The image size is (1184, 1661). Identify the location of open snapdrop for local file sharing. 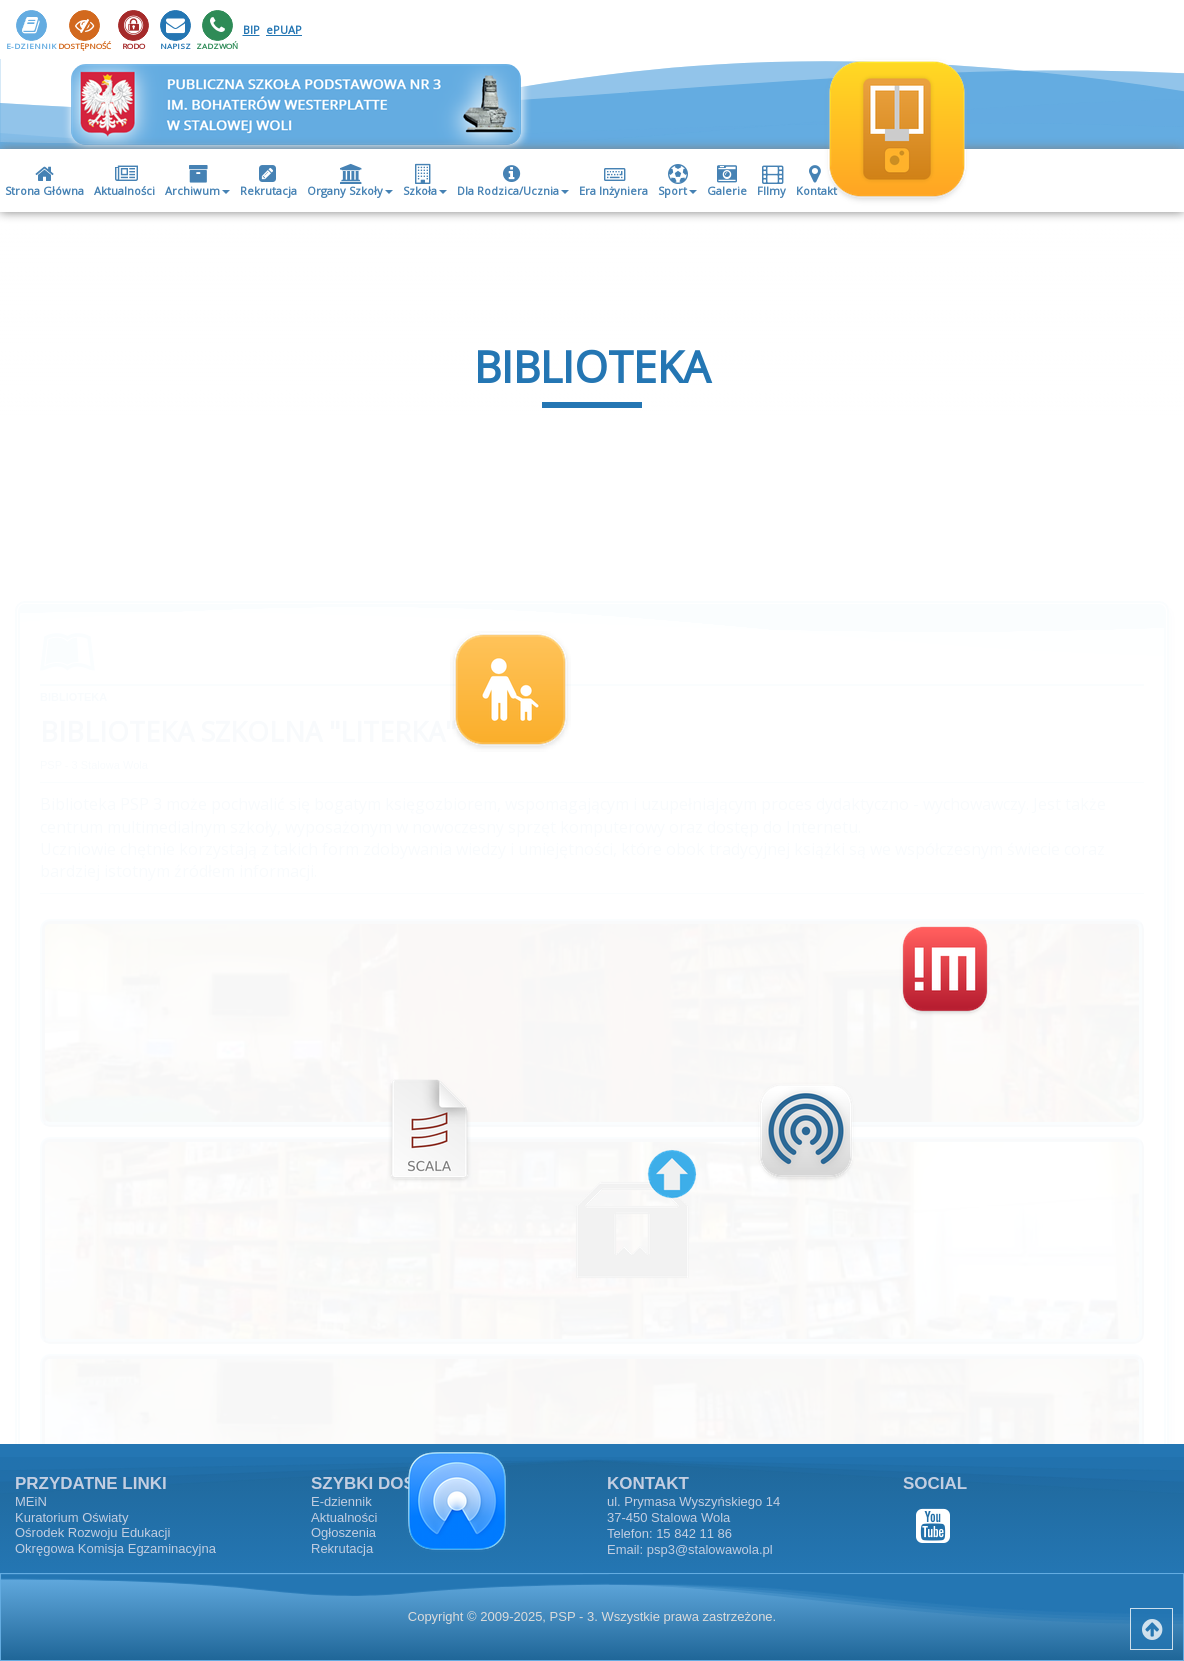
(806, 1131).